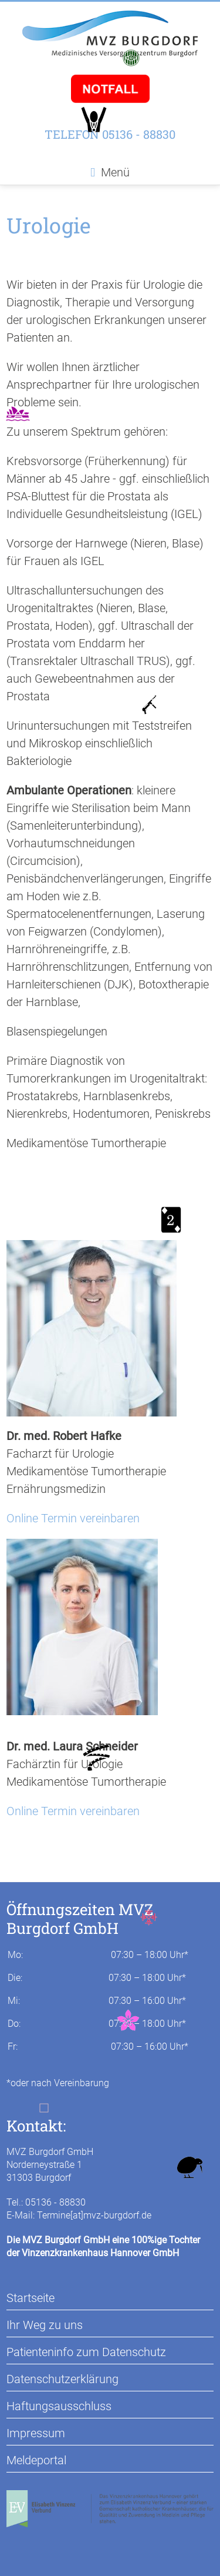 The height and width of the screenshot is (2576, 220). What do you see at coordinates (171, 1219) in the screenshot?
I see `two of diamonds playing card` at bounding box center [171, 1219].